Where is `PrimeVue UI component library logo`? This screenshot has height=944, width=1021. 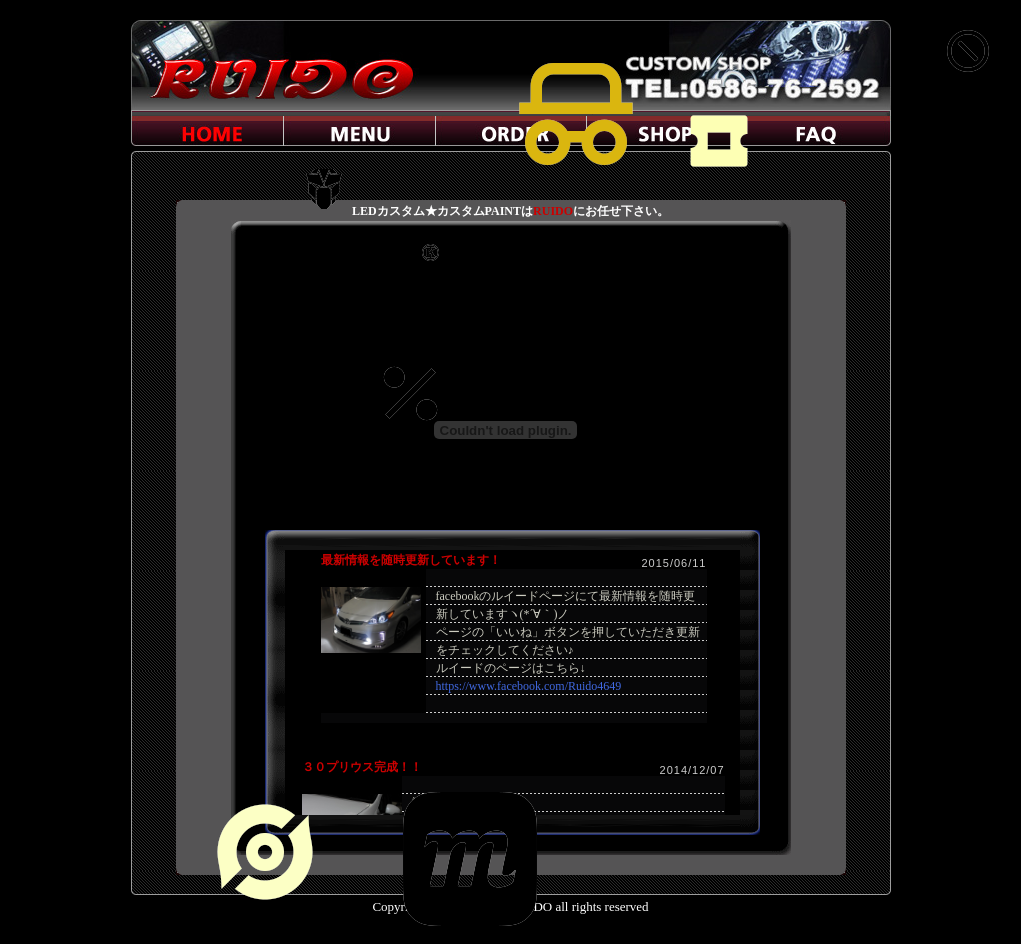
PrimeVue UI component library logo is located at coordinates (324, 189).